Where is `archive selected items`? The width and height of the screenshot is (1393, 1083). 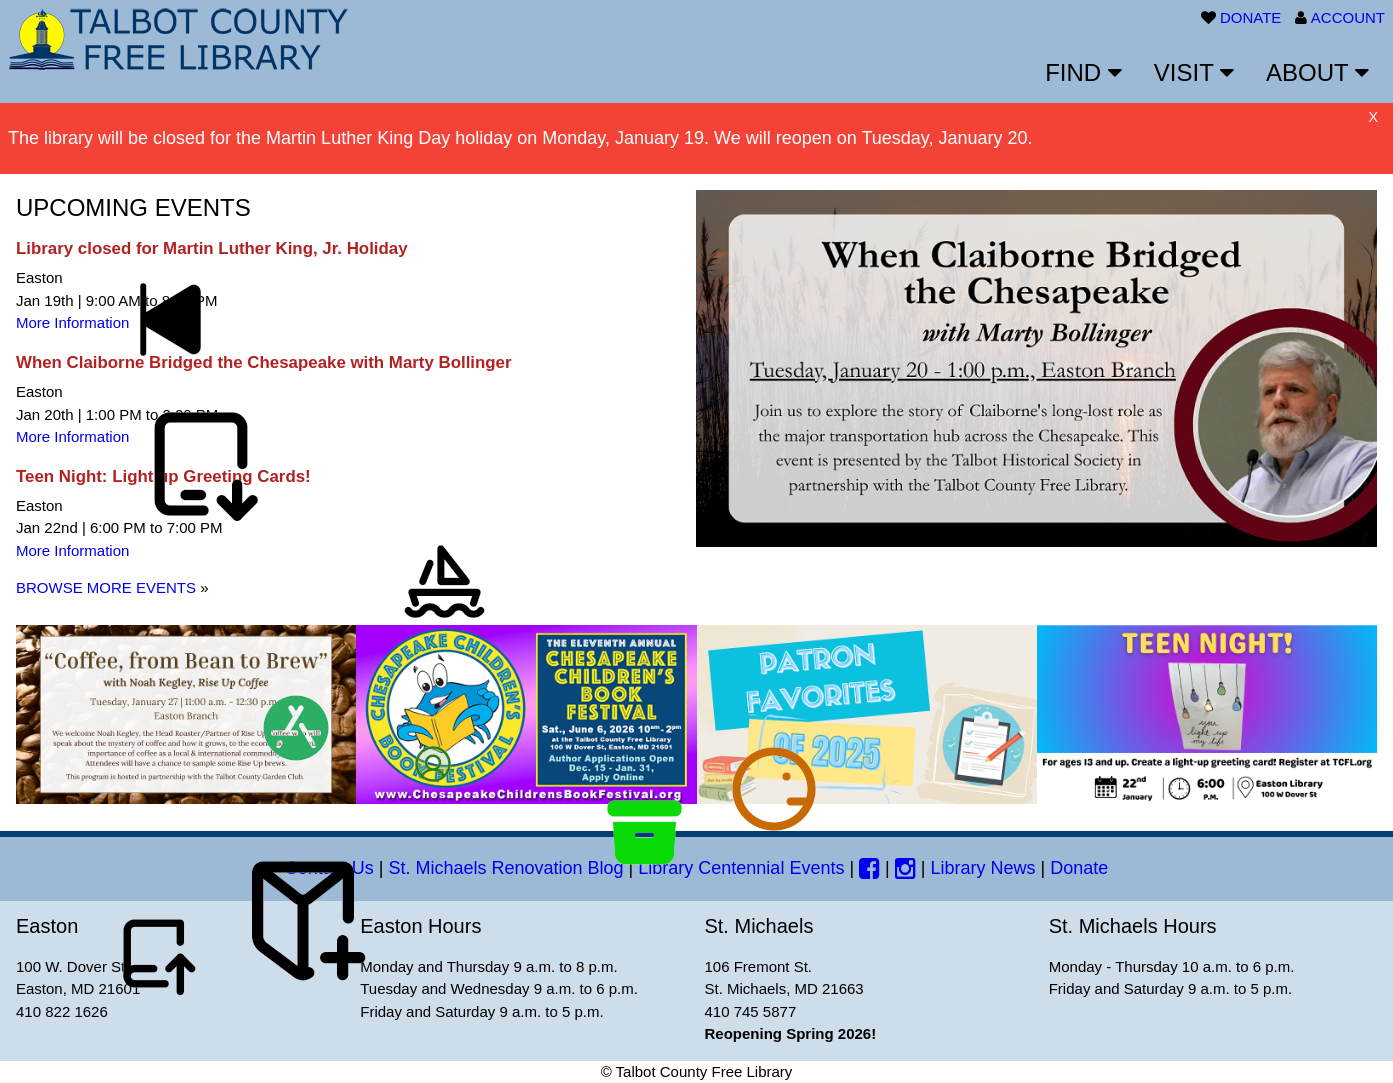 archive selected items is located at coordinates (644, 832).